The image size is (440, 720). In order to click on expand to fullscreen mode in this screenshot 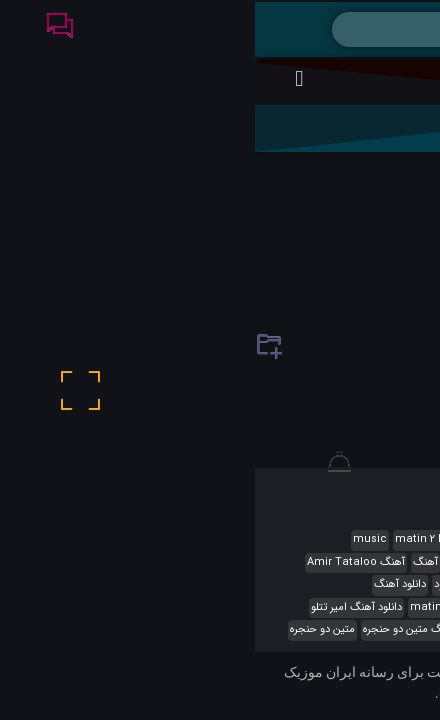, I will do `click(80, 390)`.